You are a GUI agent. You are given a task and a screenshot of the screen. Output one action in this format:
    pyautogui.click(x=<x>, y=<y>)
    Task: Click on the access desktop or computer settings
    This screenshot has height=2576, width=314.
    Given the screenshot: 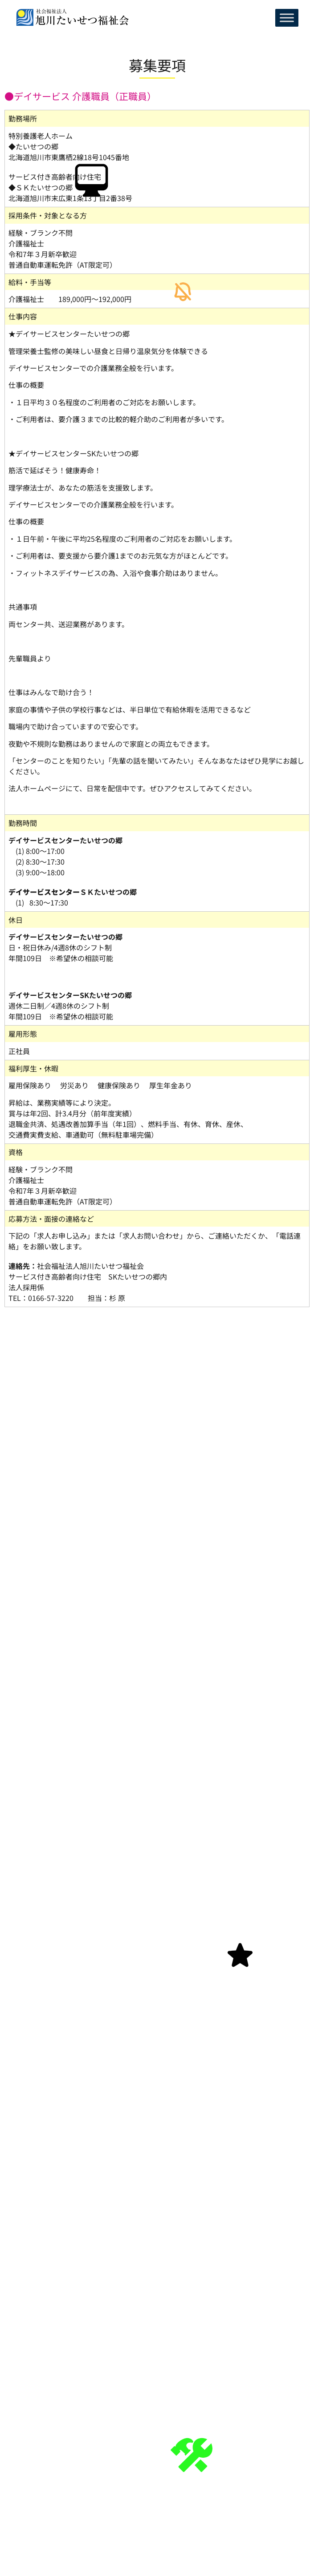 What is the action you would take?
    pyautogui.click(x=91, y=180)
    